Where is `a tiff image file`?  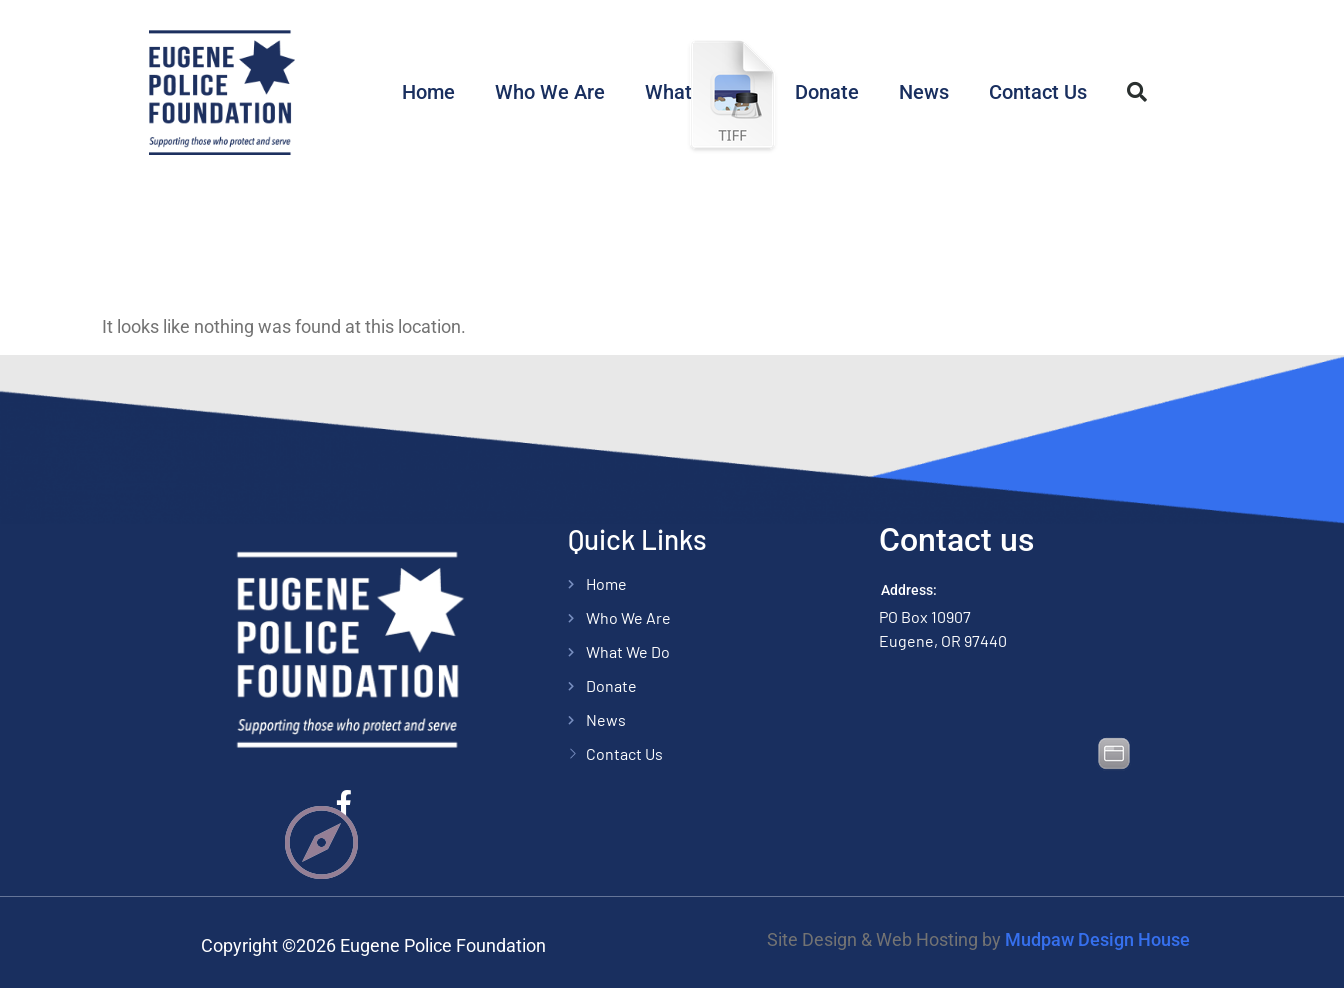 a tiff image file is located at coordinates (732, 96).